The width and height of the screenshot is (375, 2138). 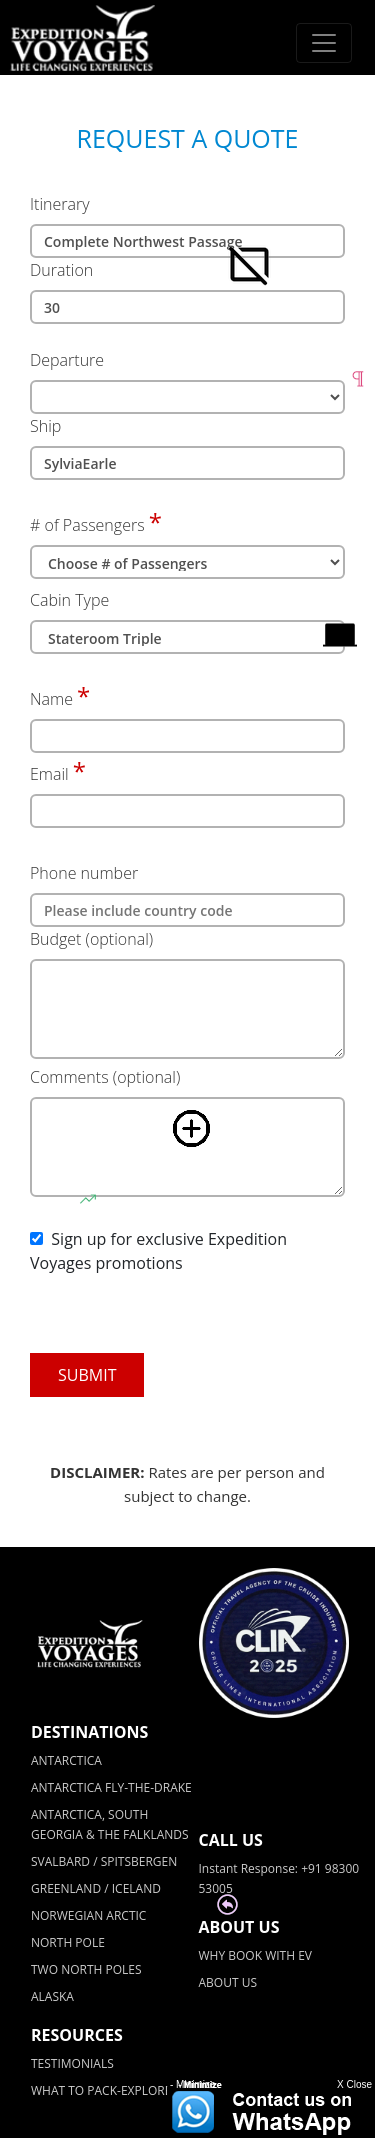 What do you see at coordinates (227, 1904) in the screenshot?
I see `undo the last action` at bounding box center [227, 1904].